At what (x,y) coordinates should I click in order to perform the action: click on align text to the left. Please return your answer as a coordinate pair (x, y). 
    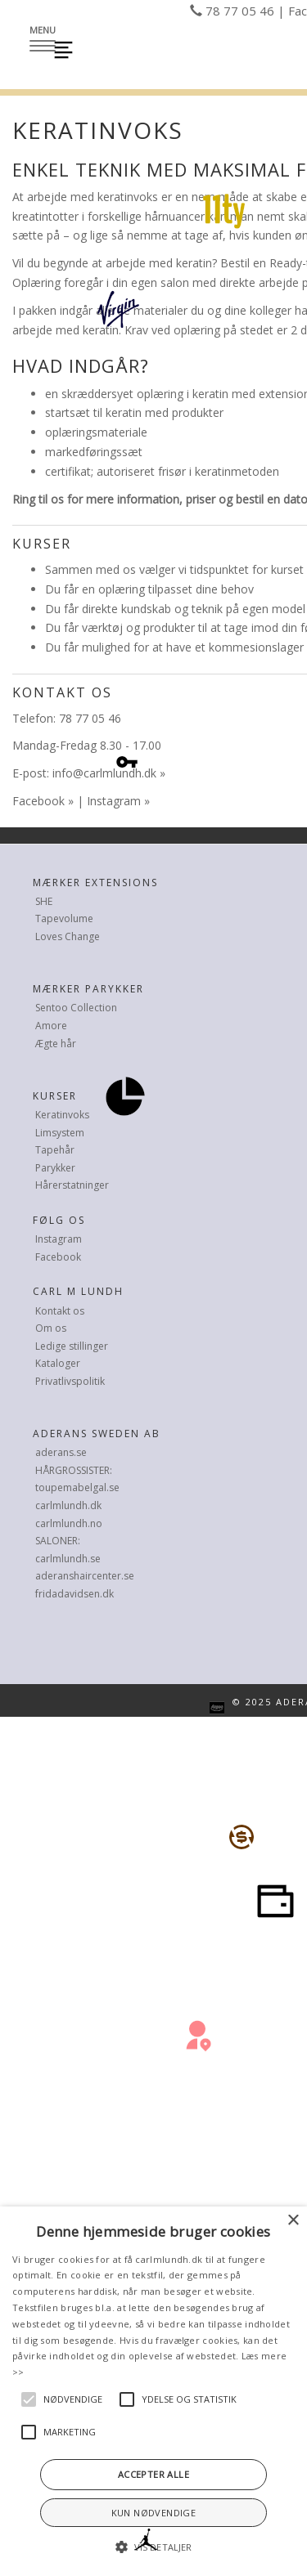
    Looking at the image, I should click on (63, 49).